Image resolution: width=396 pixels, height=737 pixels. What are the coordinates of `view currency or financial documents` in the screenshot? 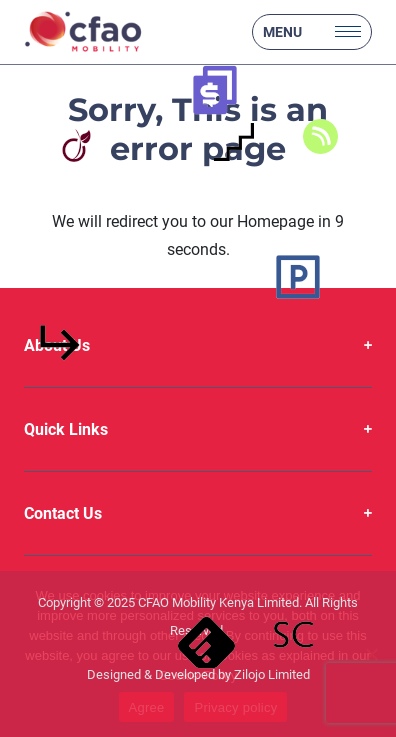 It's located at (215, 90).